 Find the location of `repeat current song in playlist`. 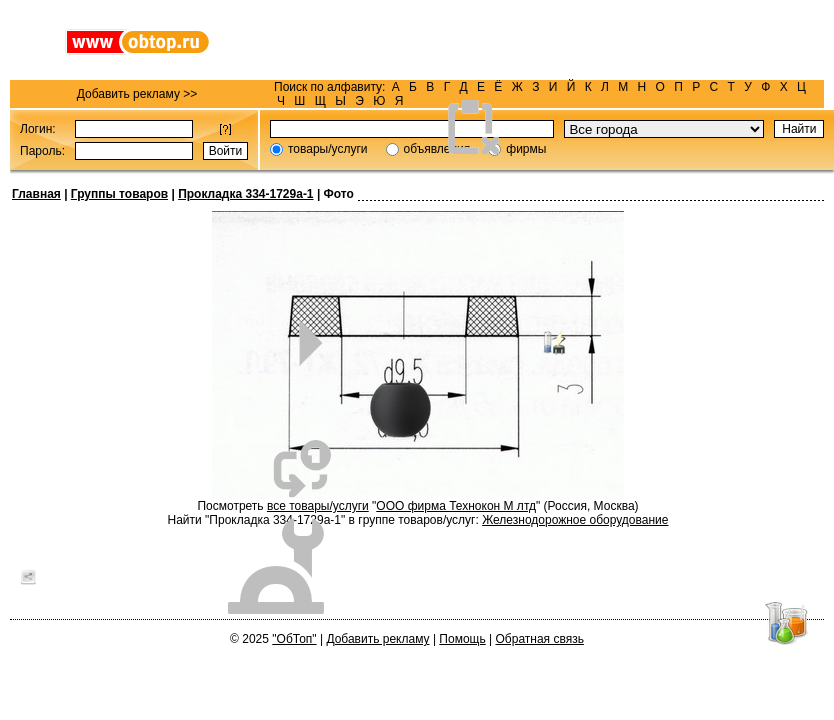

repeat current song in playlist is located at coordinates (300, 470).